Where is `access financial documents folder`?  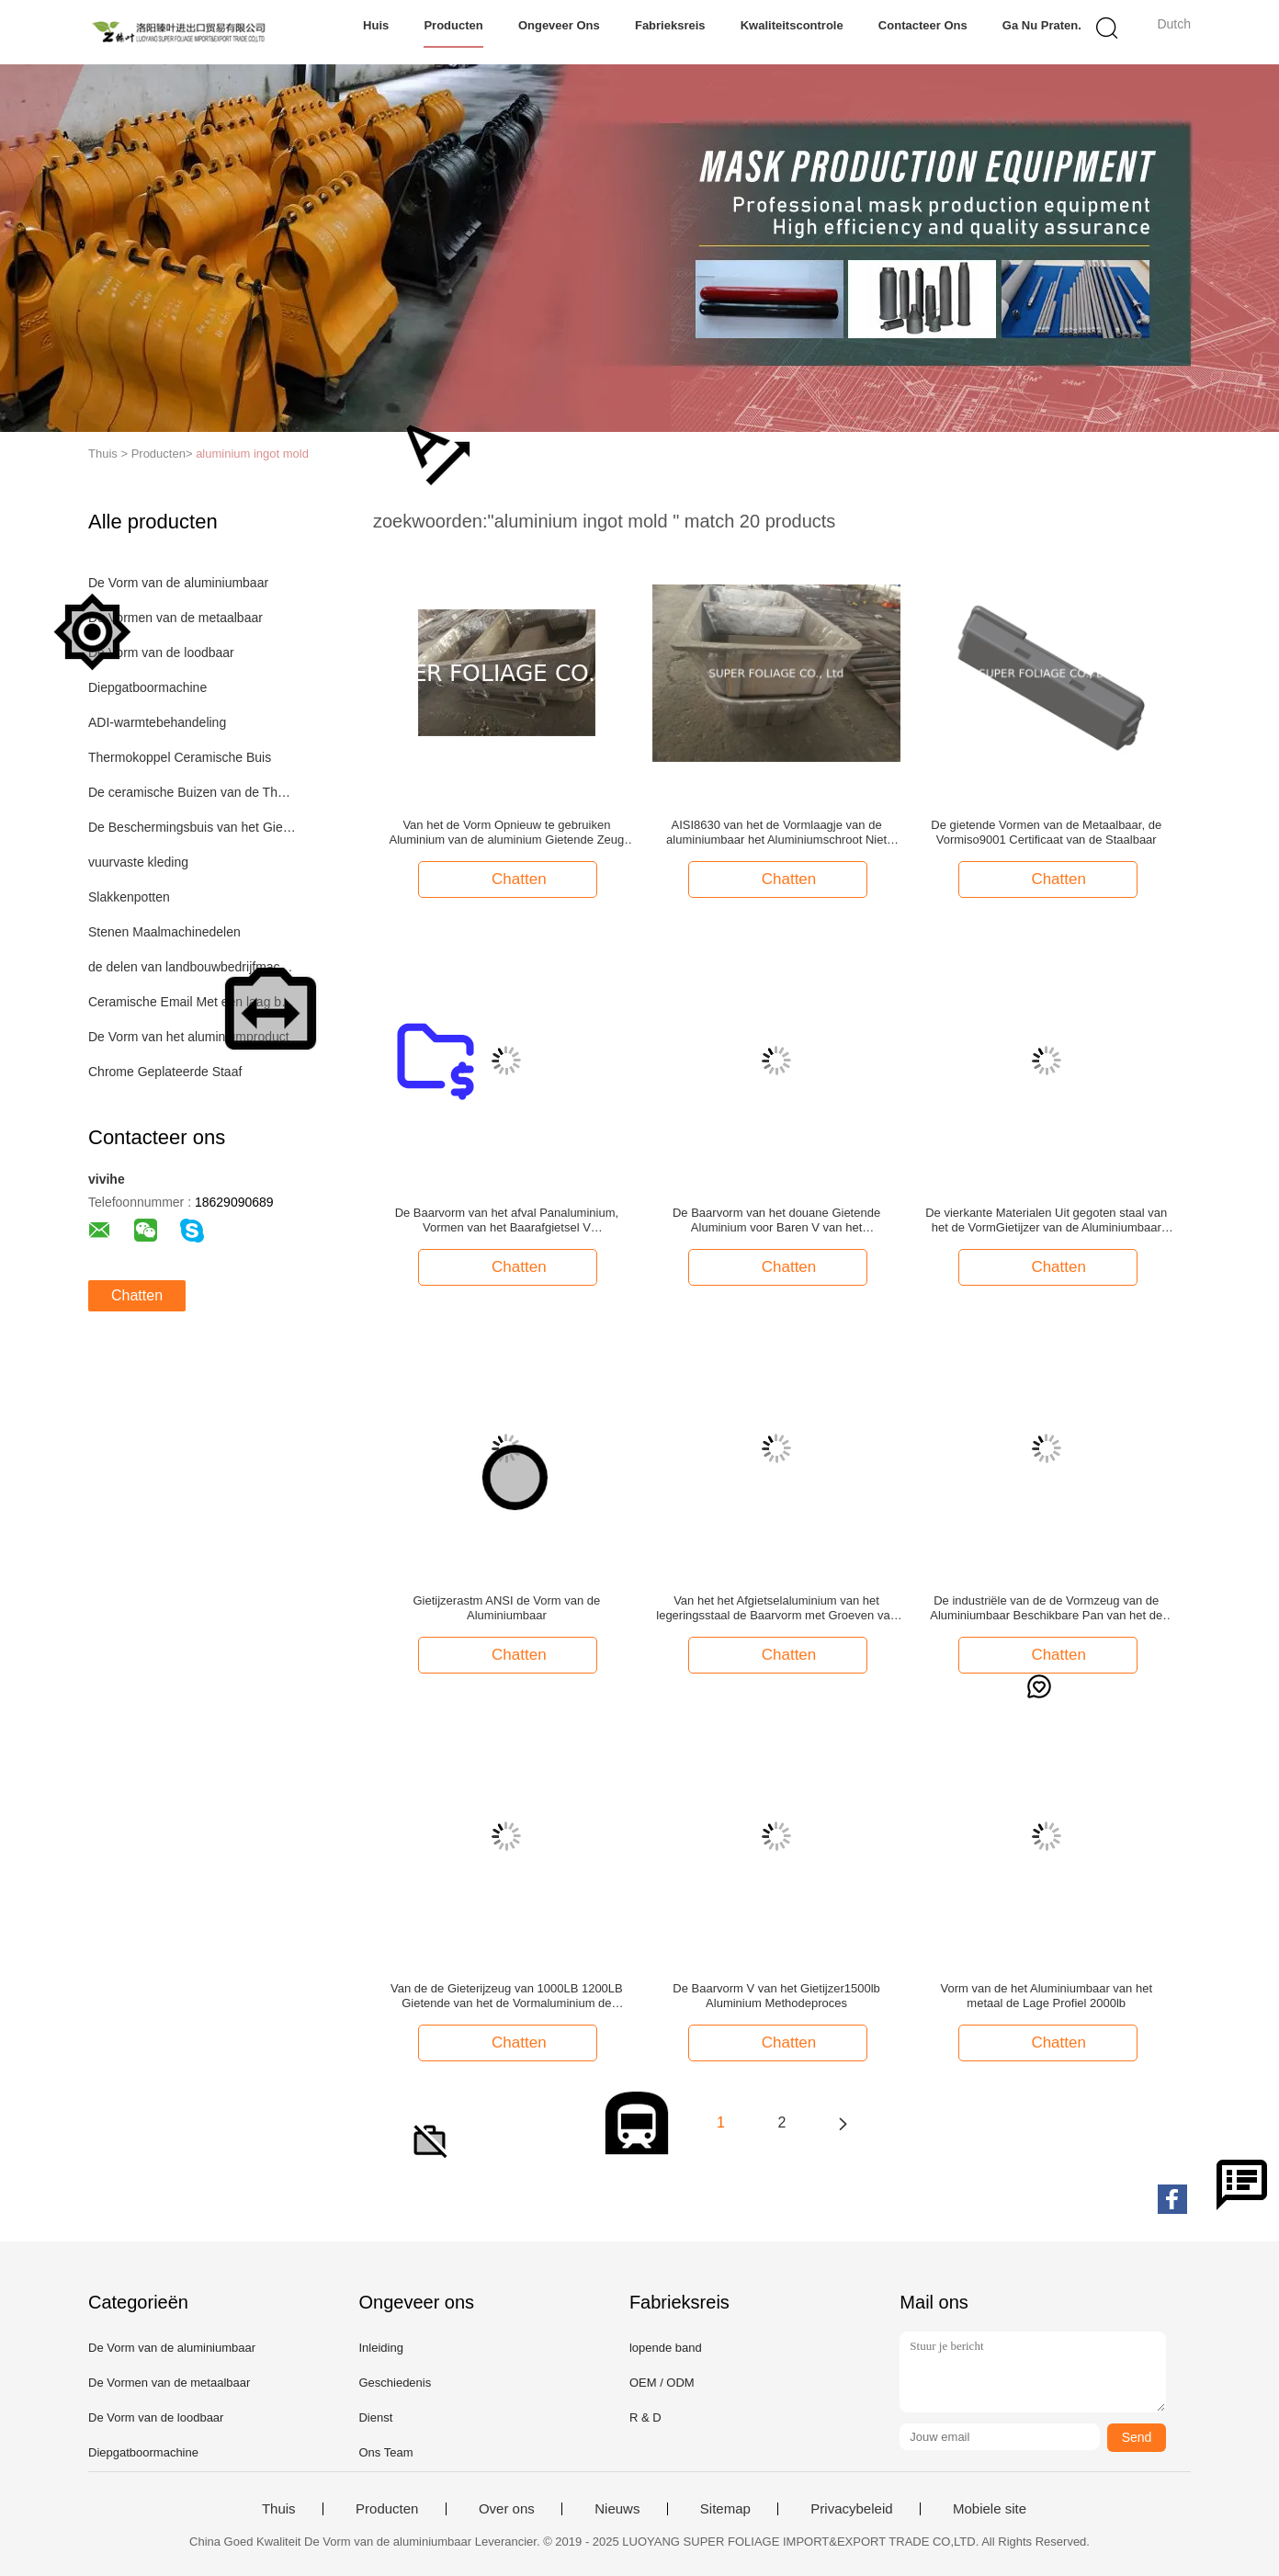 access financial documents folder is located at coordinates (436, 1058).